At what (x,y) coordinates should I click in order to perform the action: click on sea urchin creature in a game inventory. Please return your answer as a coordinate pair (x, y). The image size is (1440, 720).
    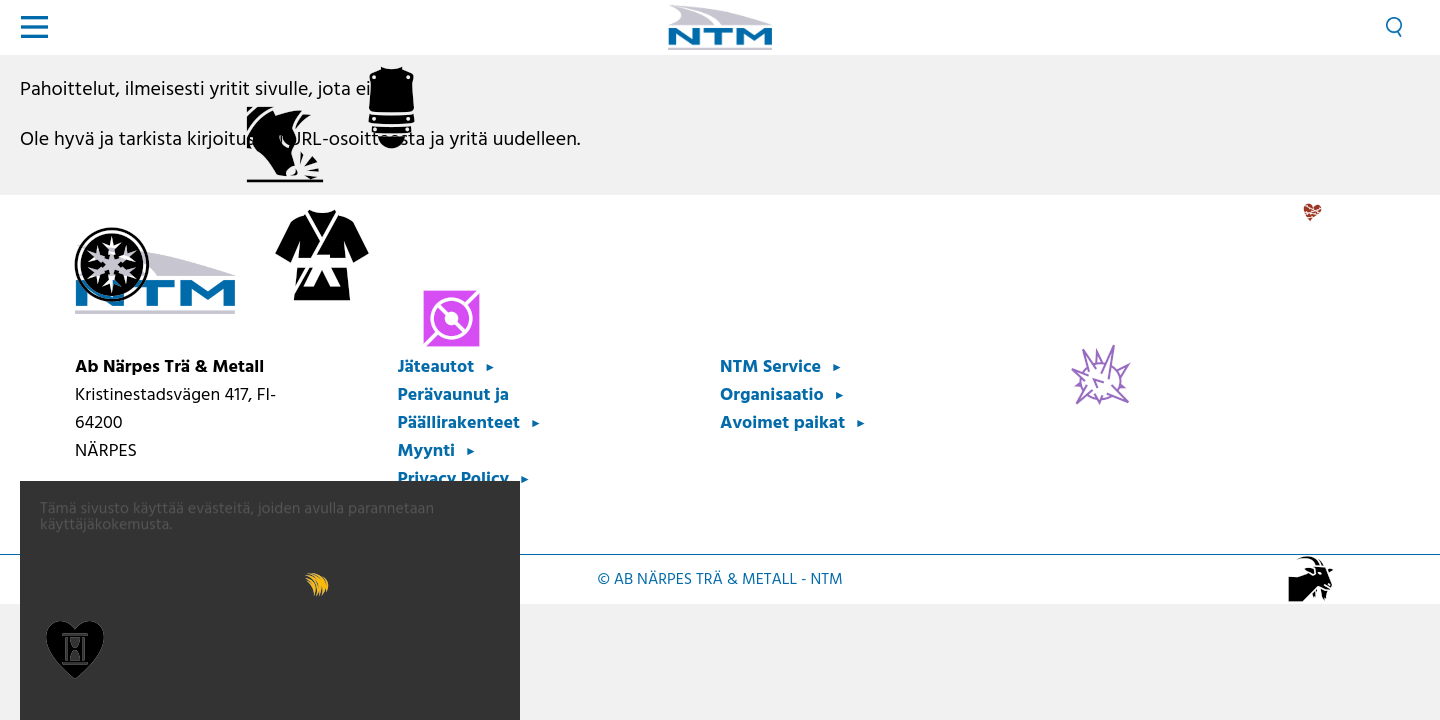
    Looking at the image, I should click on (1101, 375).